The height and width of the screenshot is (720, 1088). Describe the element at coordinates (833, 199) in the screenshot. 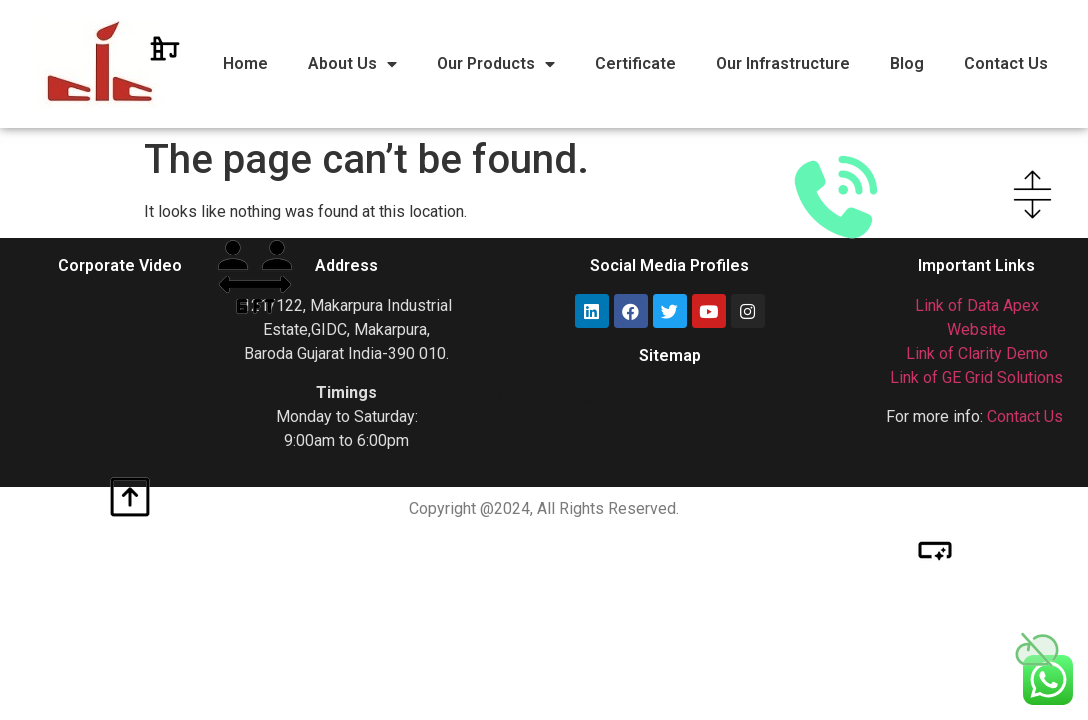

I see `indicates an active or ongoing call` at that location.